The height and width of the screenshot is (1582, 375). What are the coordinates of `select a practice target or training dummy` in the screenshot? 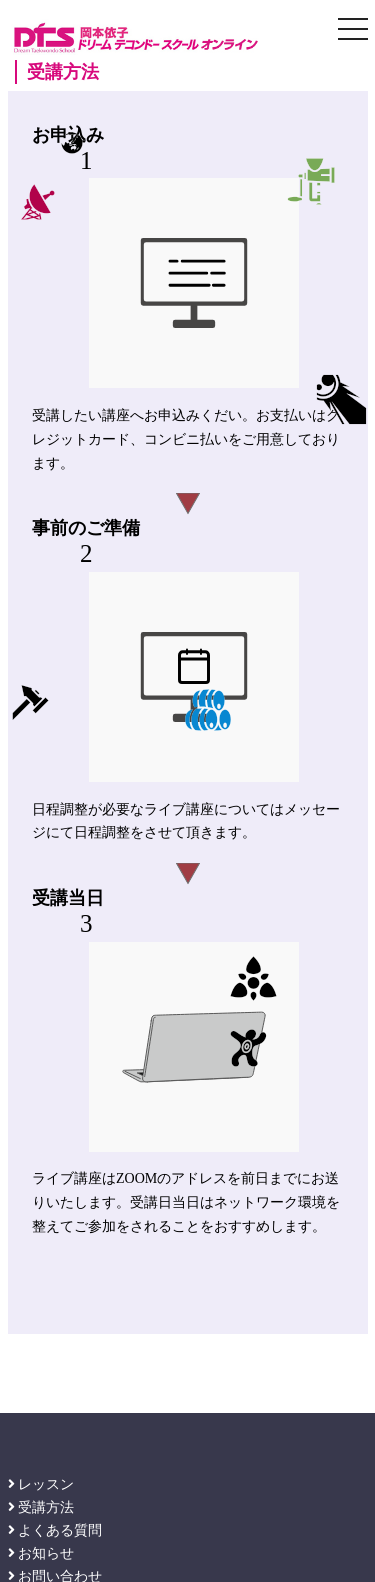 It's located at (248, 1048).